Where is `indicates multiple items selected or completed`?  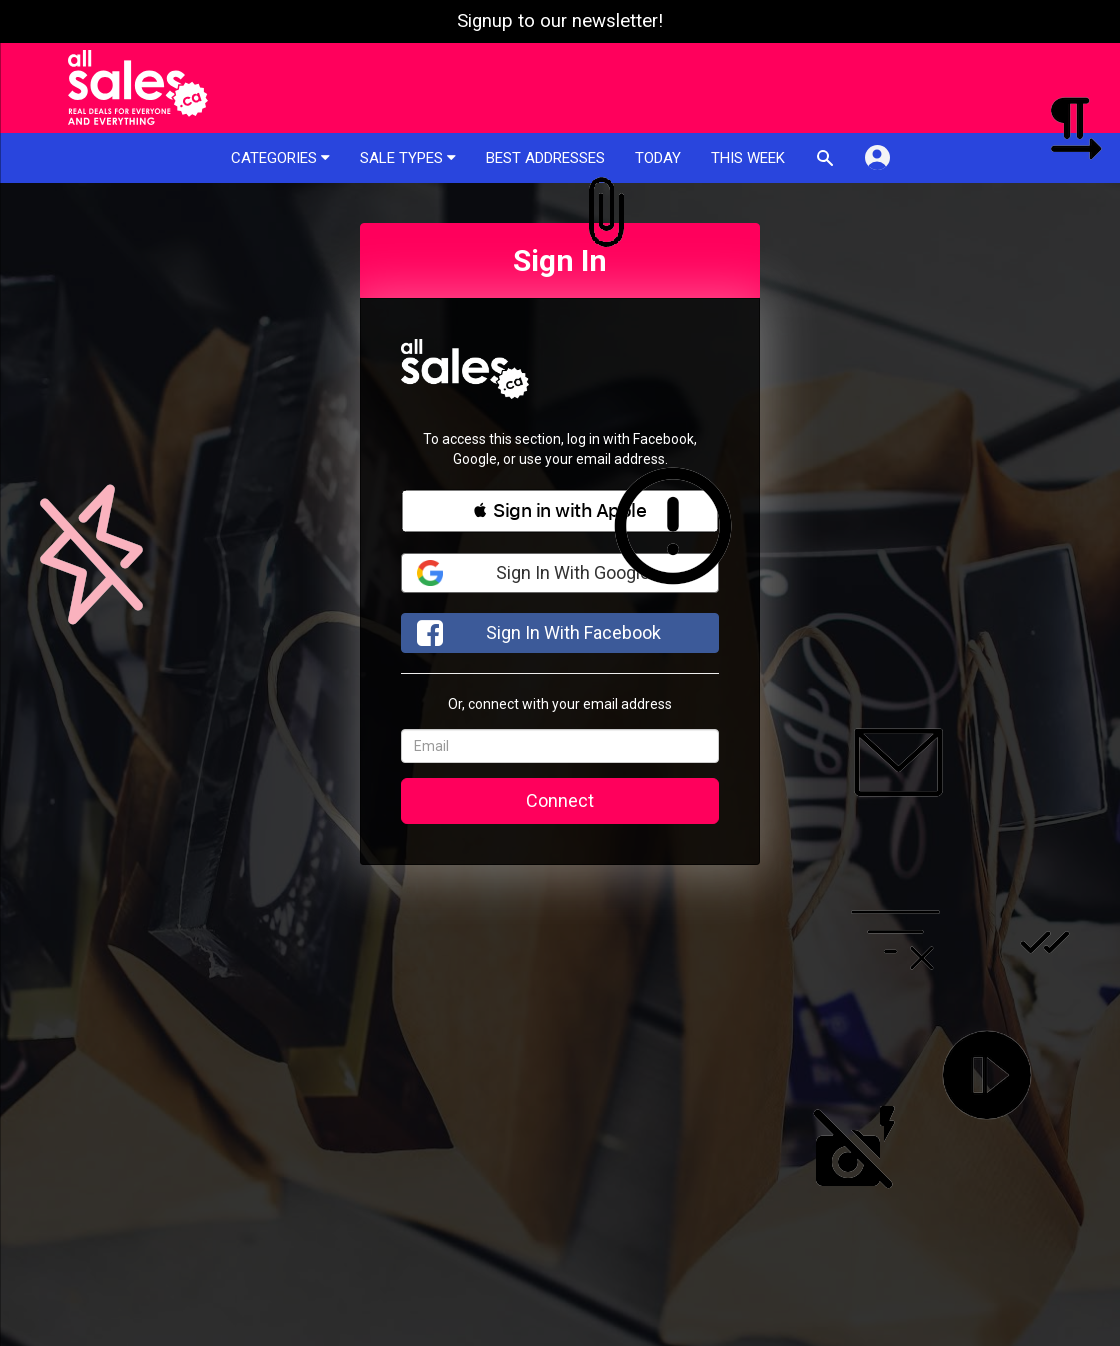
indicates multiple items selected or completed is located at coordinates (1045, 943).